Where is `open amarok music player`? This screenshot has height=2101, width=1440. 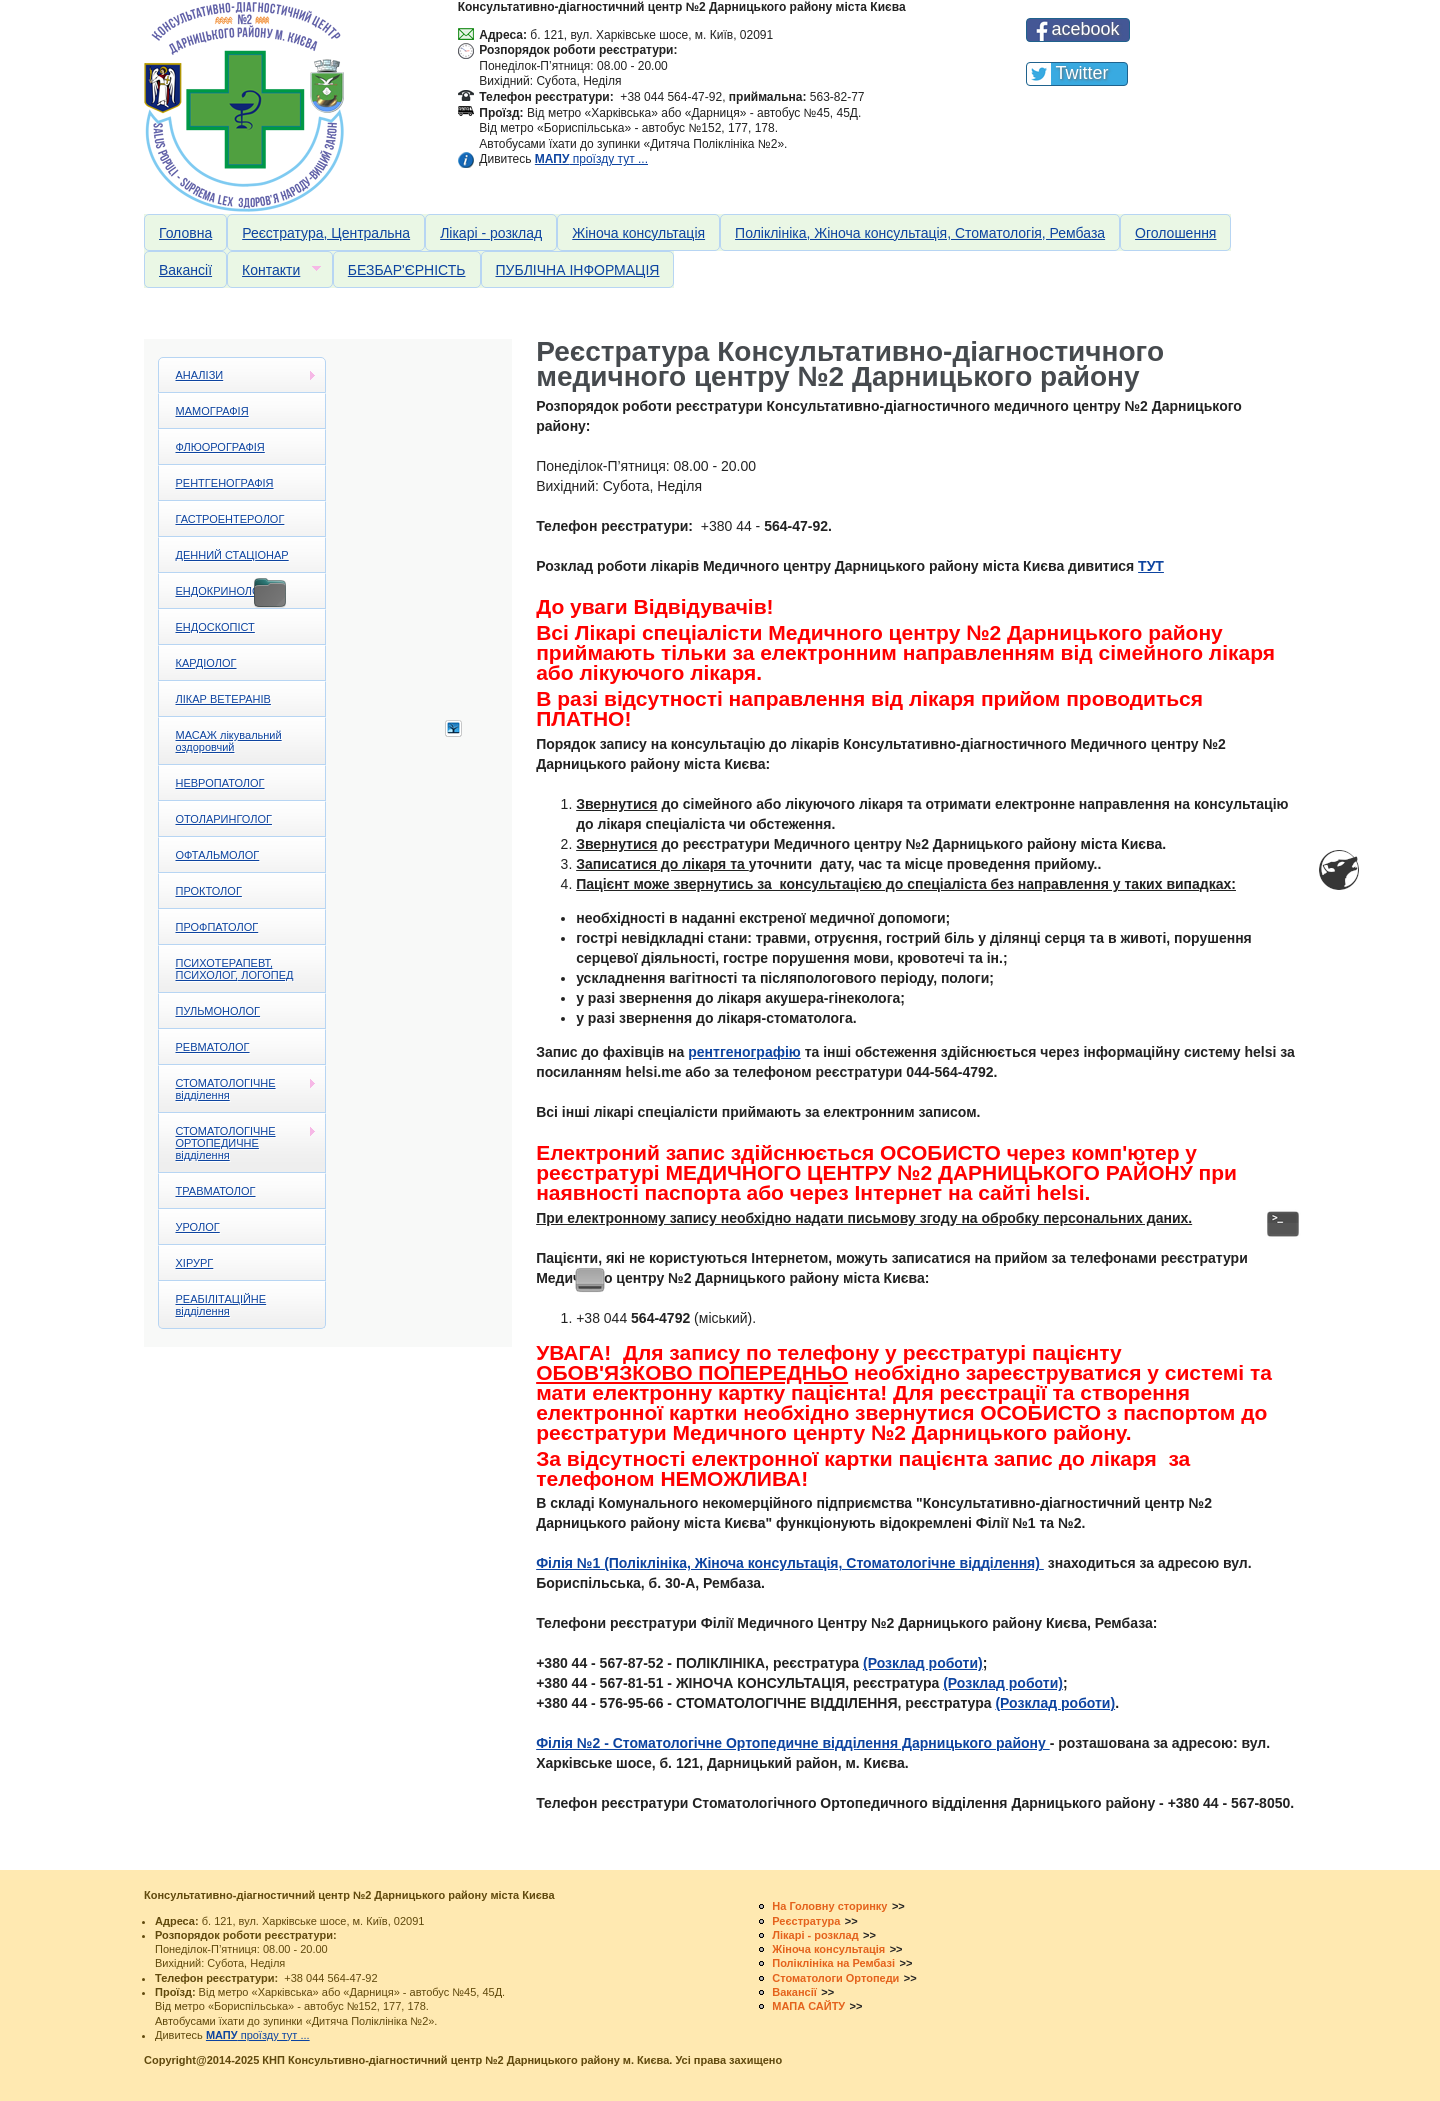
open amarok music player is located at coordinates (1339, 870).